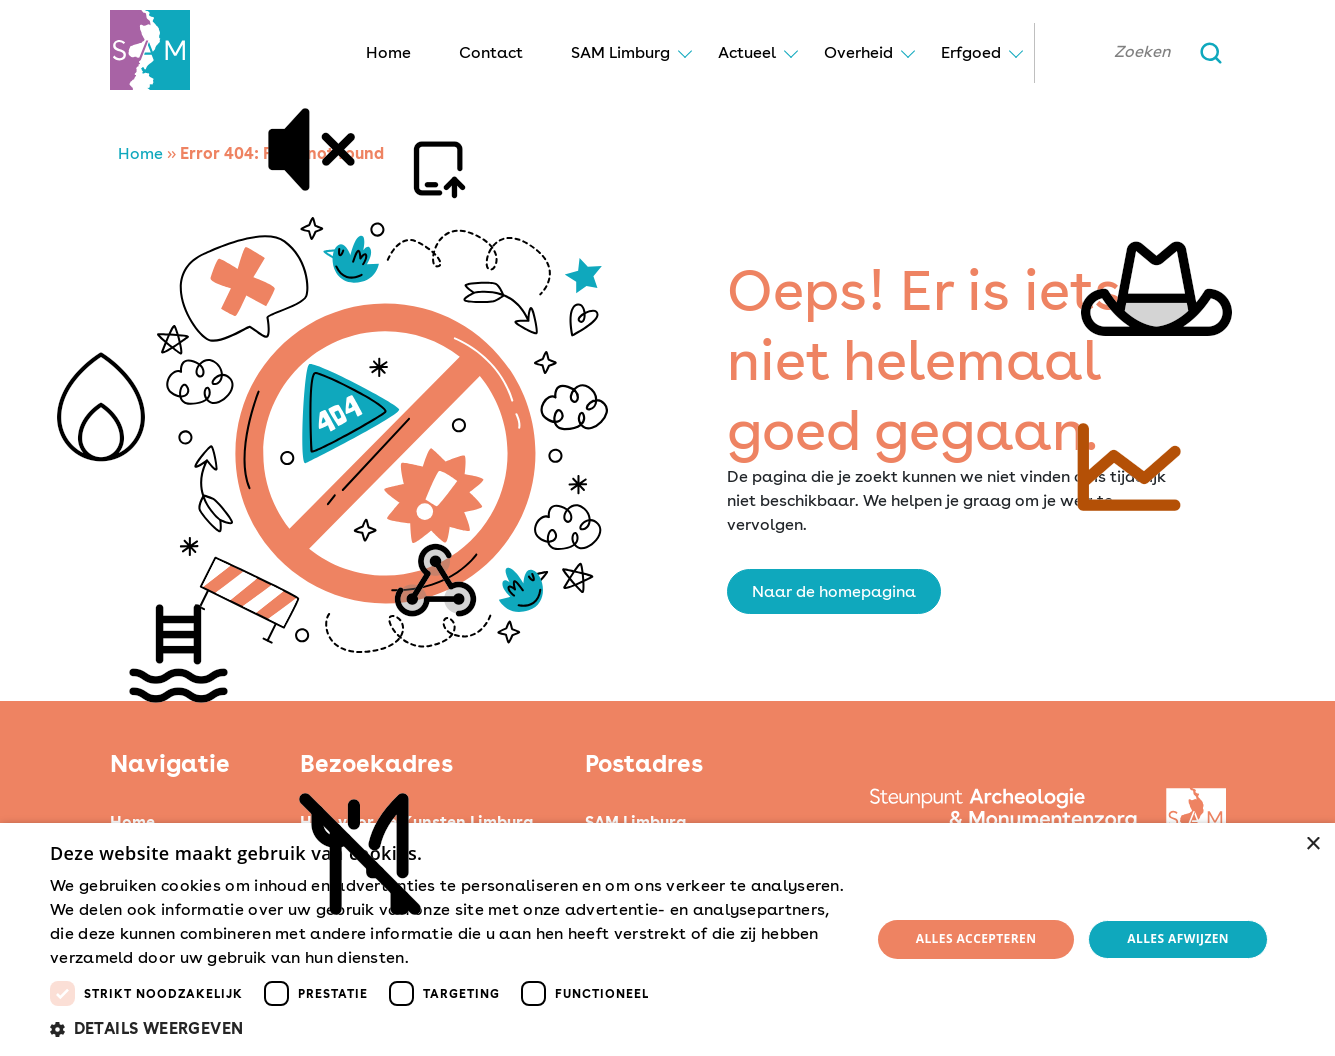 The image size is (1335, 1056). I want to click on kitchen tools unavailable or disabled, so click(360, 854).